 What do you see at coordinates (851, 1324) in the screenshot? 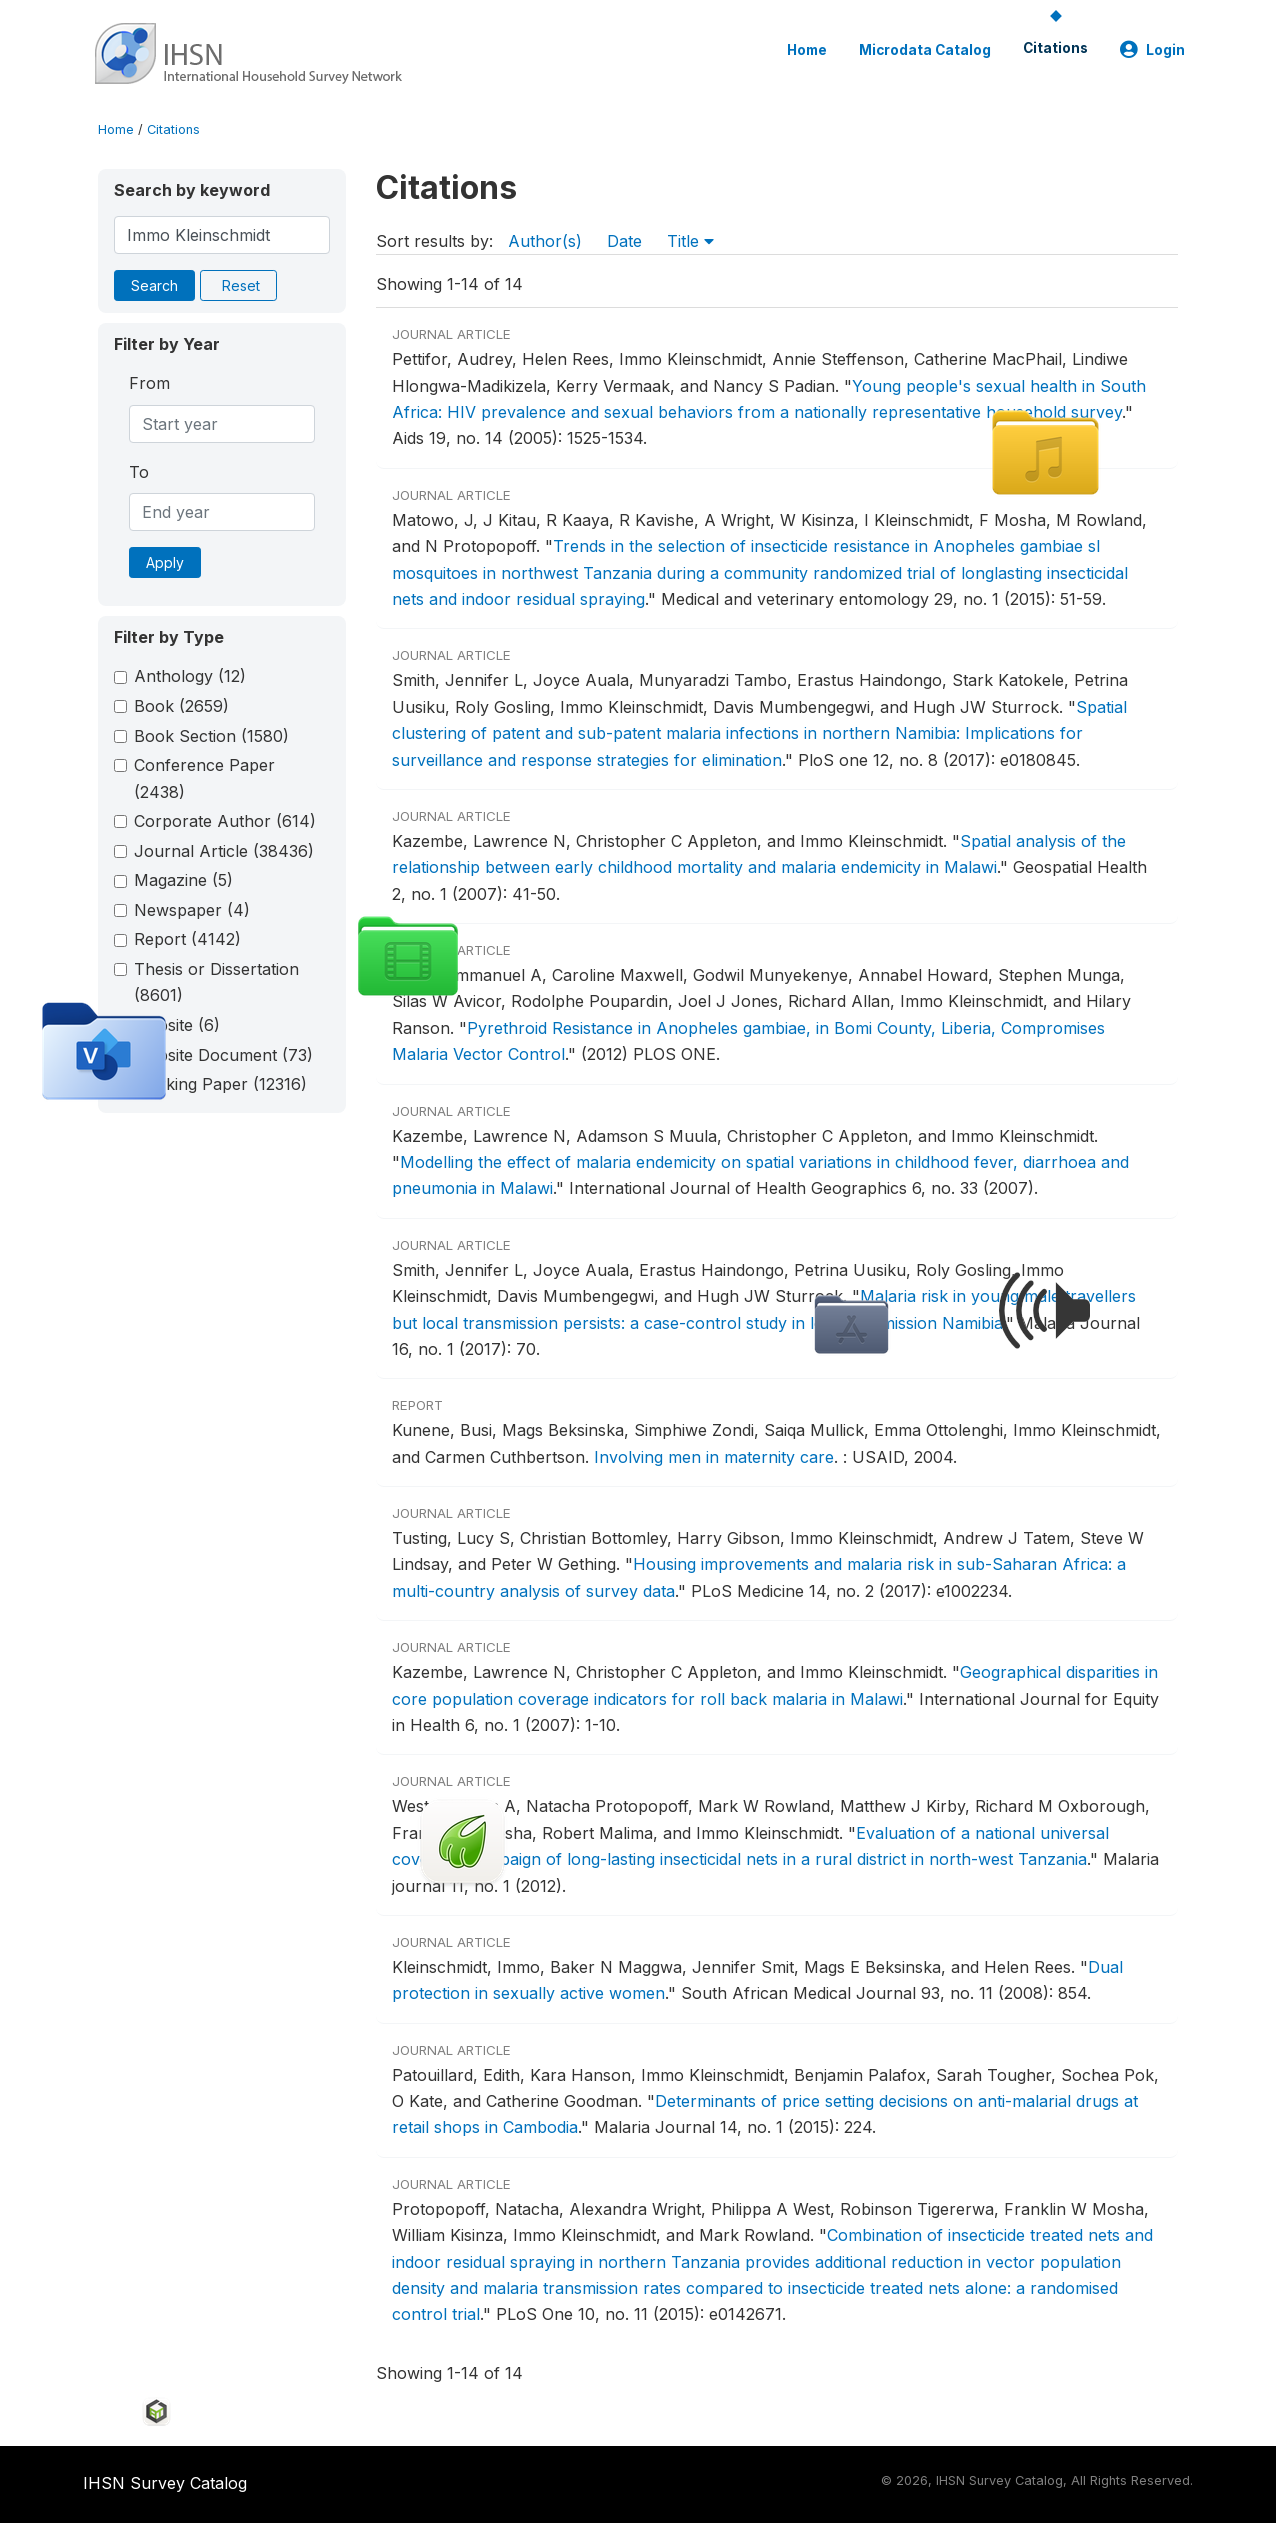
I see `open templates folder` at bounding box center [851, 1324].